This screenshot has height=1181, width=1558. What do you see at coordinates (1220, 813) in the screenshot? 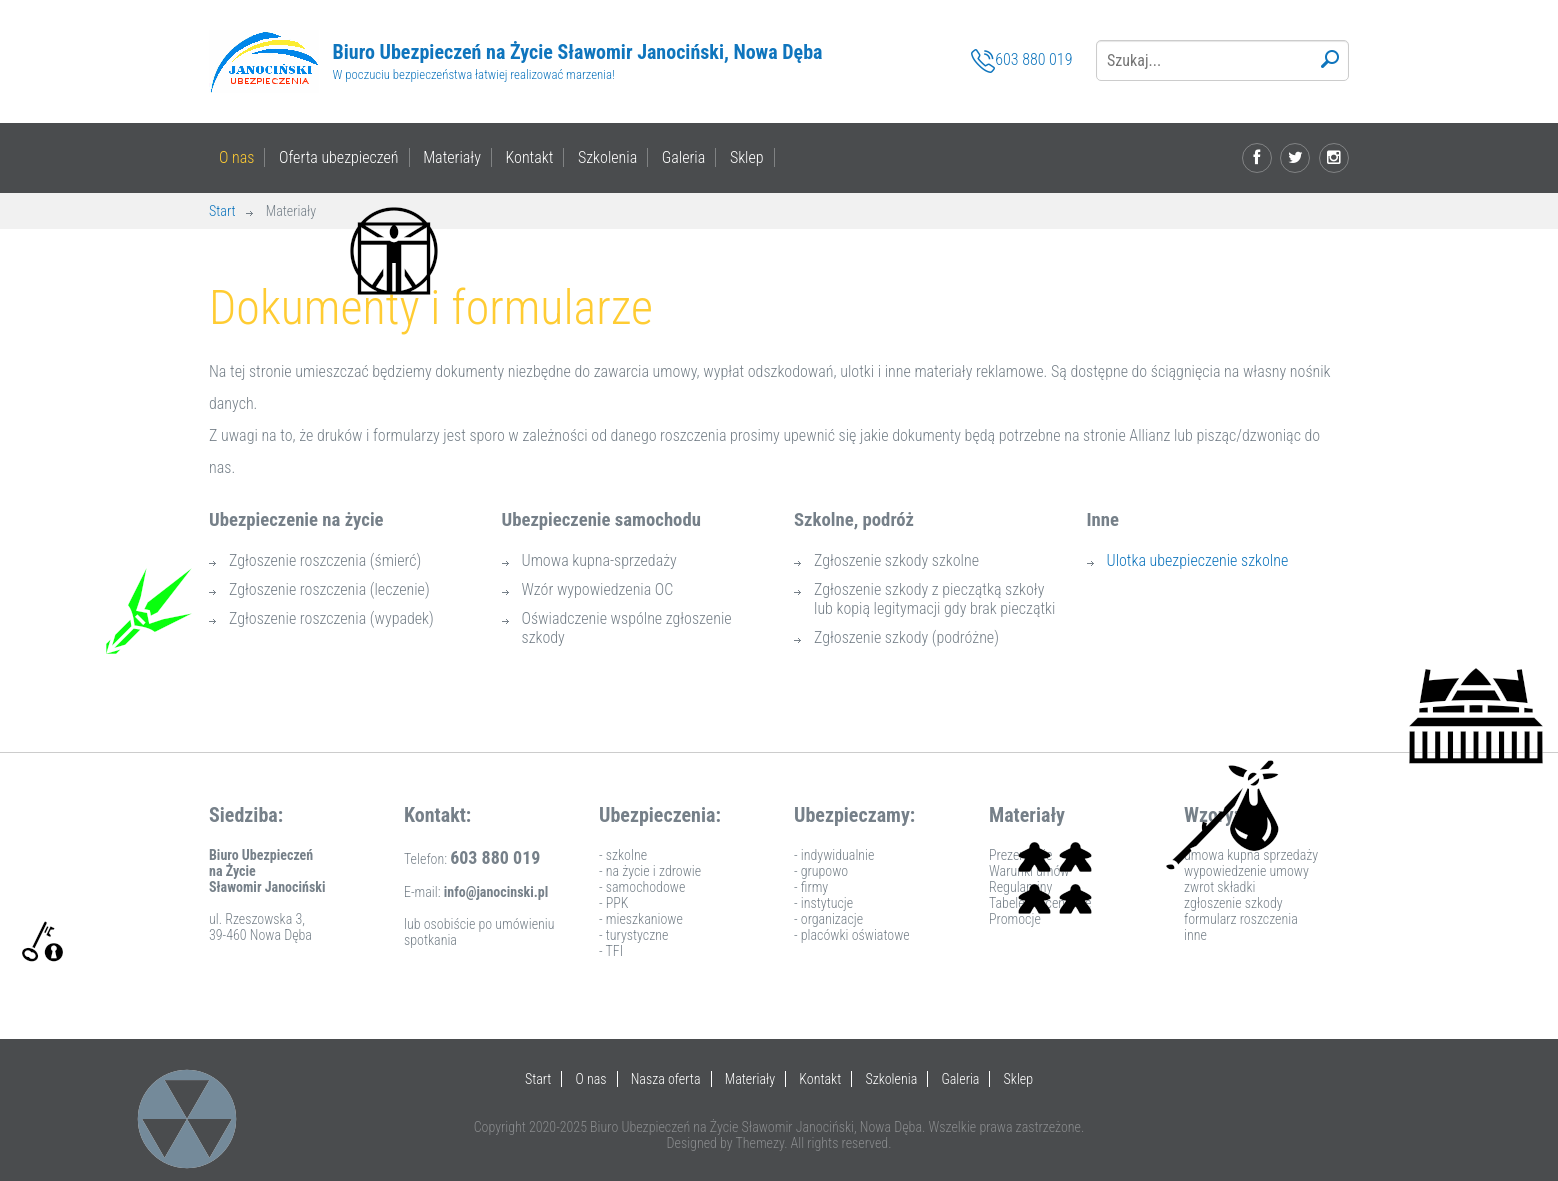
I see `travel or journey-related game feature` at bounding box center [1220, 813].